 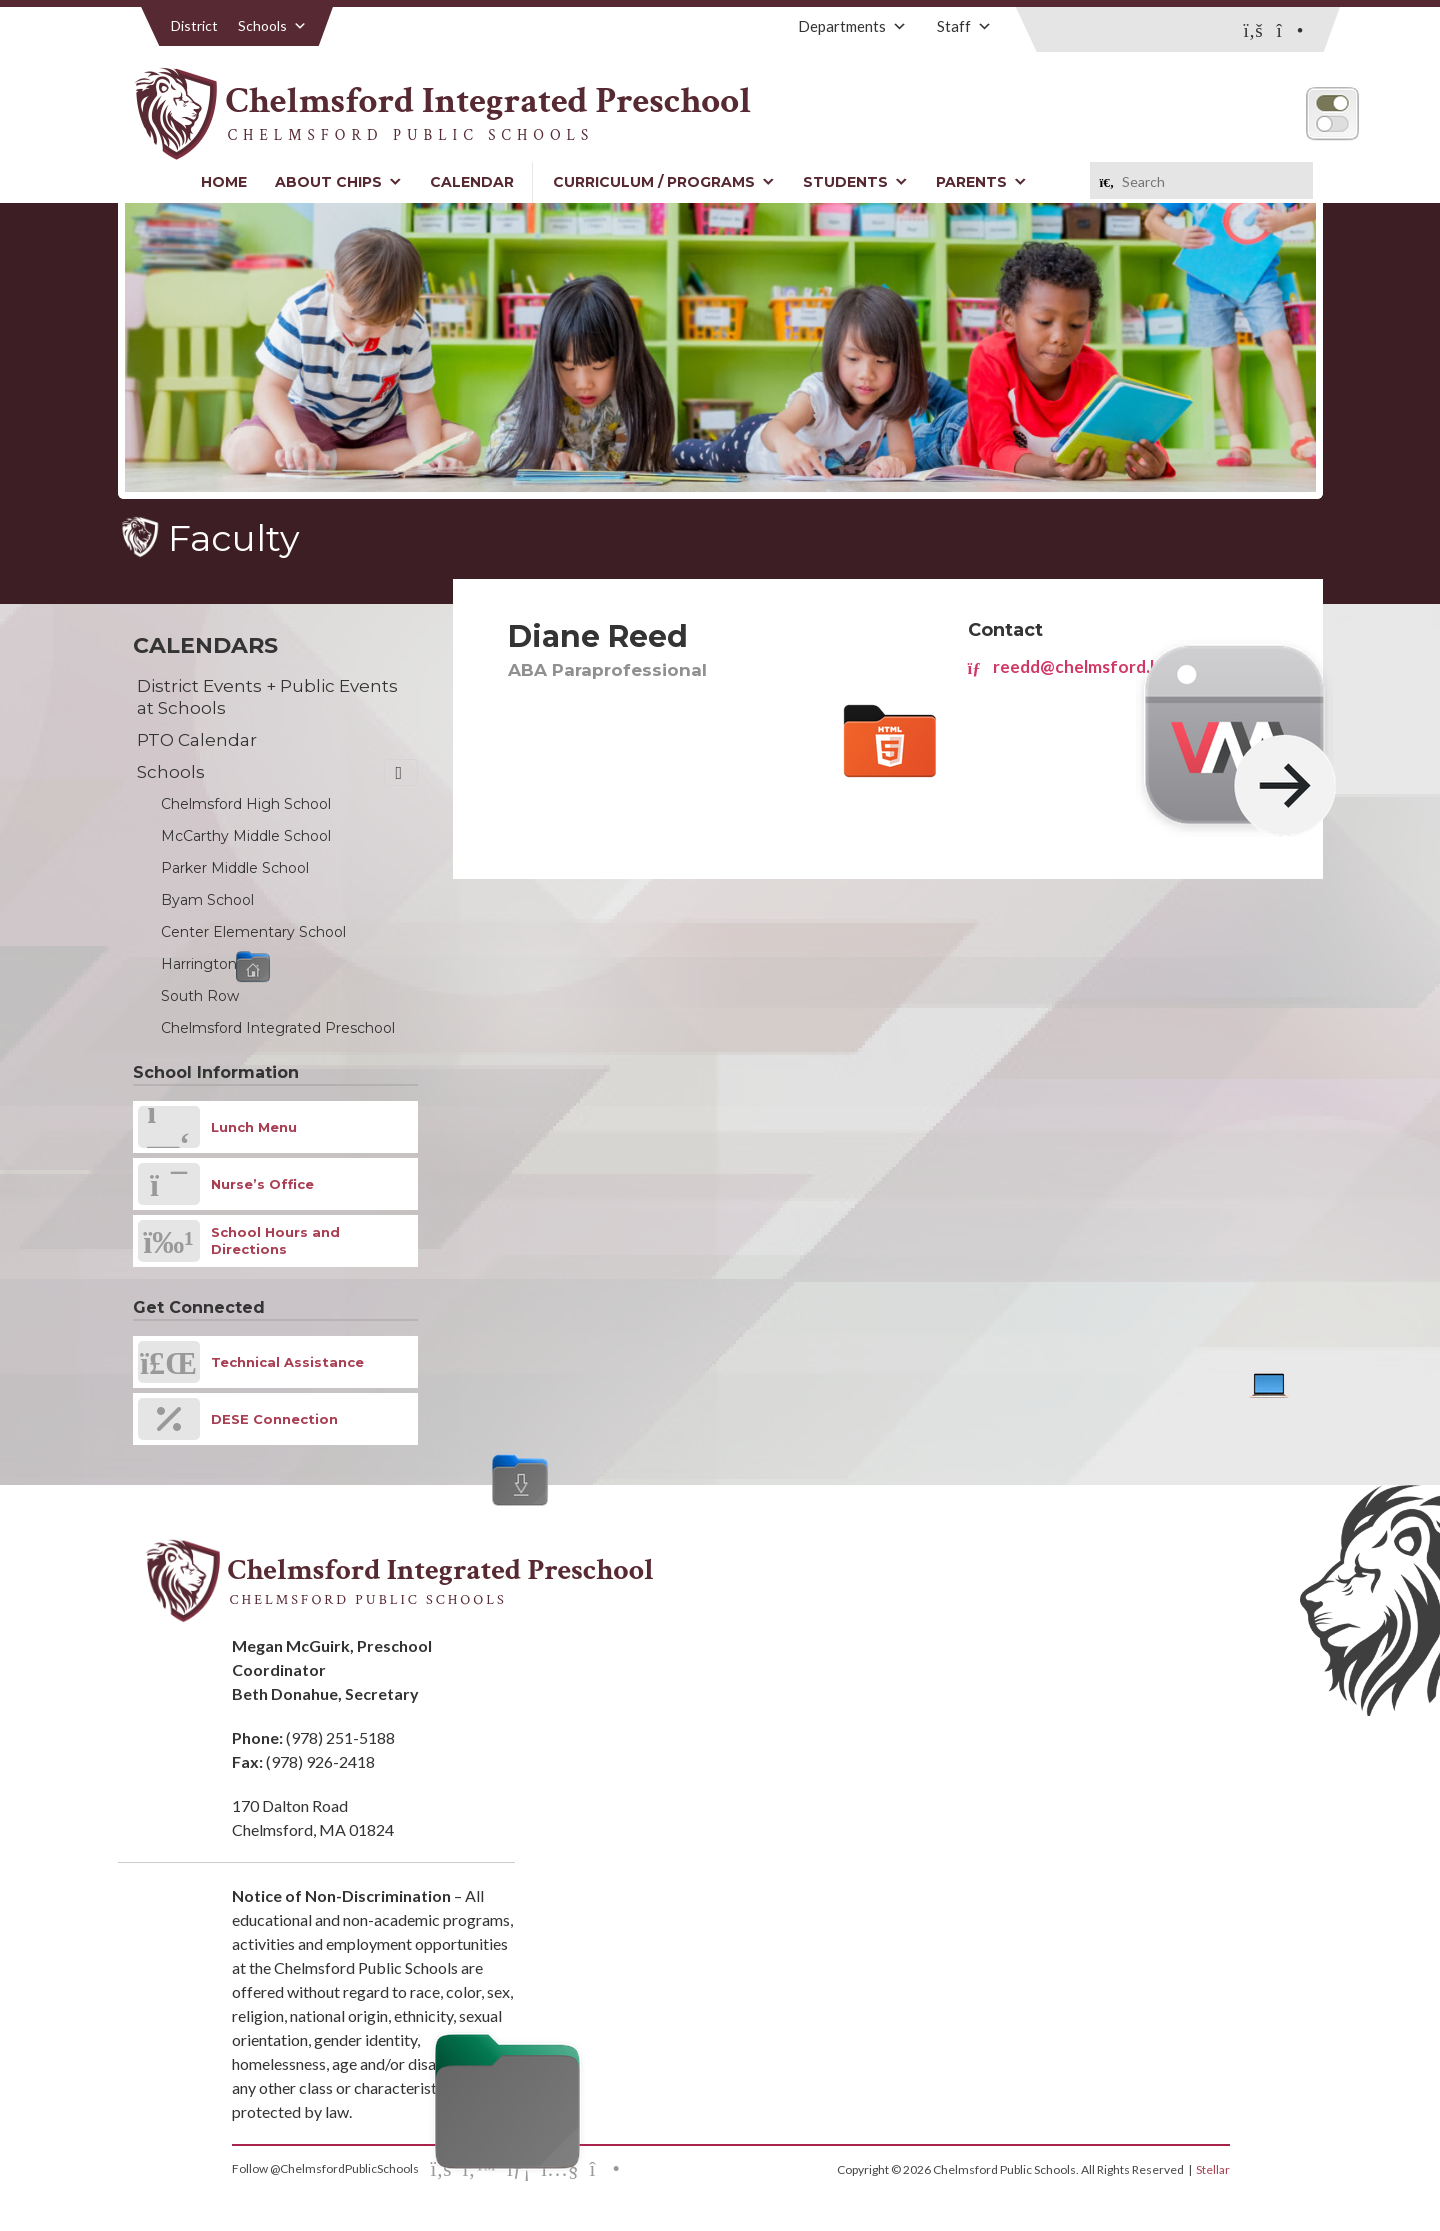 I want to click on folder containing HTML files, so click(x=889, y=743).